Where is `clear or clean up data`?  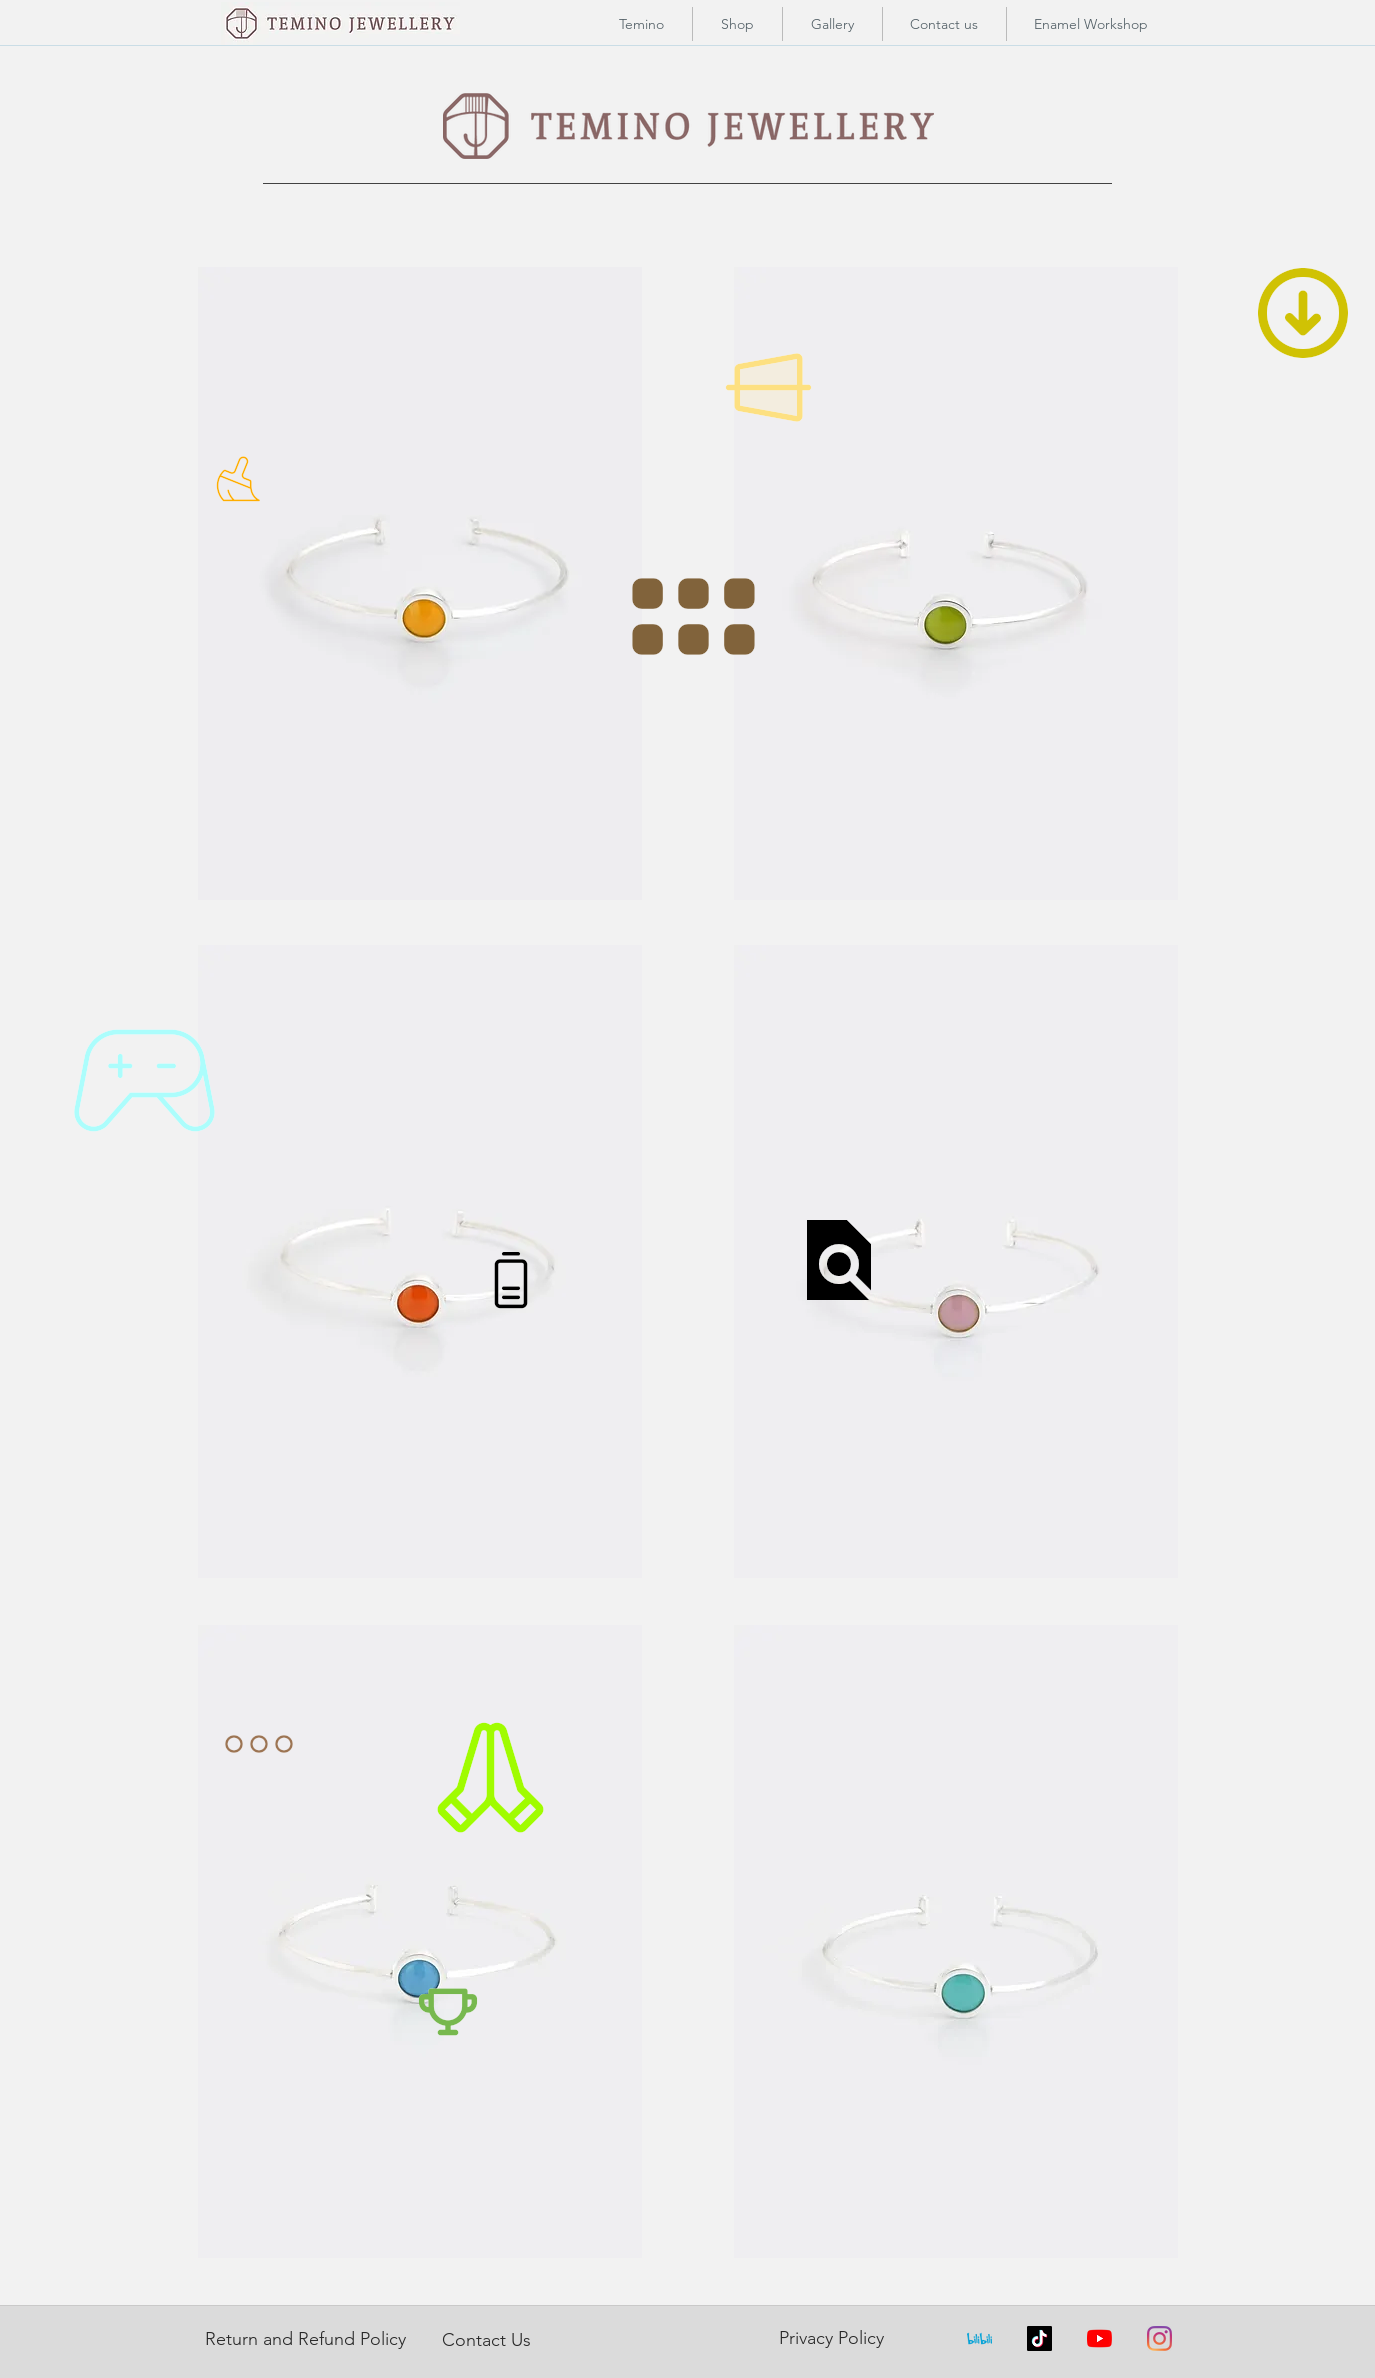
clear or clean up data is located at coordinates (237, 480).